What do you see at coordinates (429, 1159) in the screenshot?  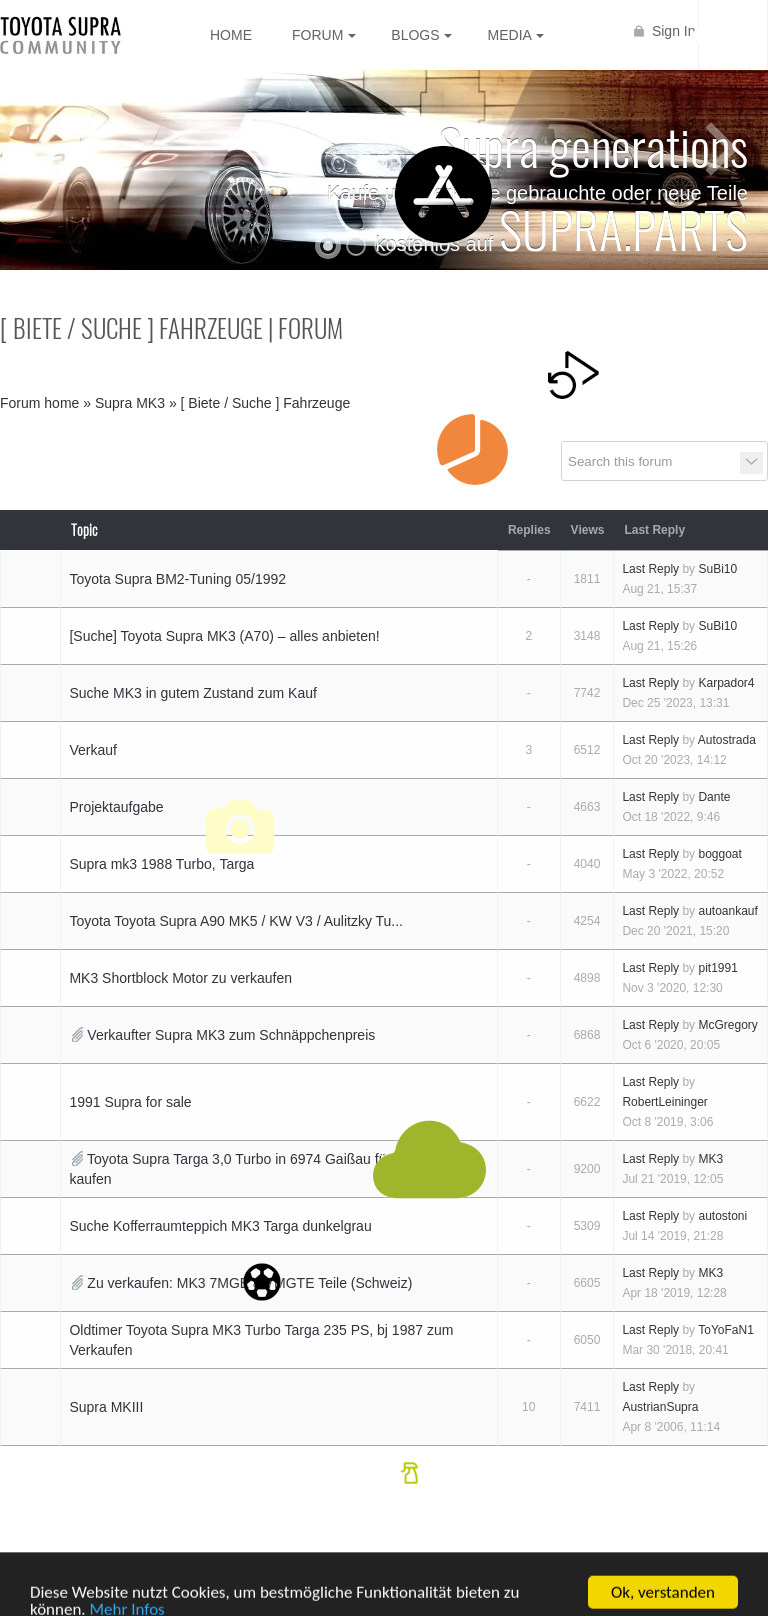 I see `indicates cloudy weather conditions` at bounding box center [429, 1159].